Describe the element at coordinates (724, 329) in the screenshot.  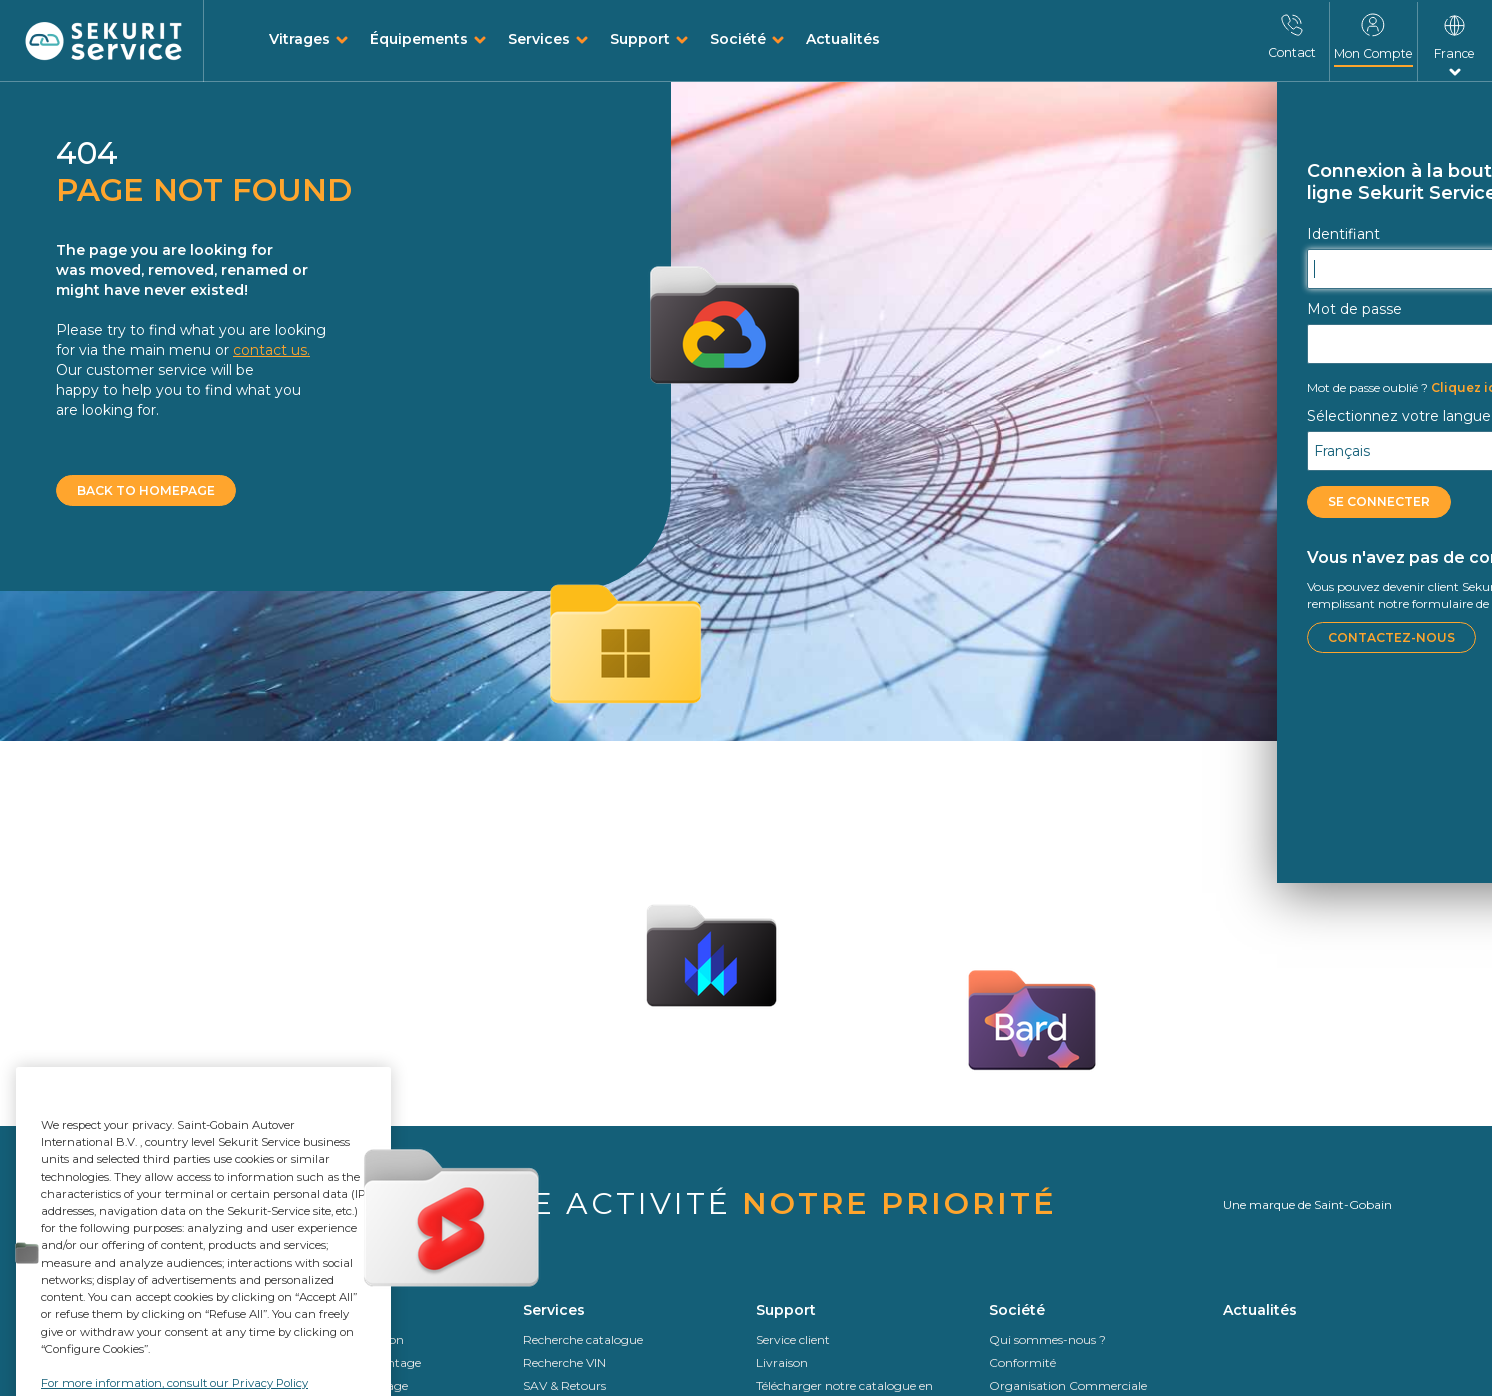
I see `open google cloud platform project folder` at that location.